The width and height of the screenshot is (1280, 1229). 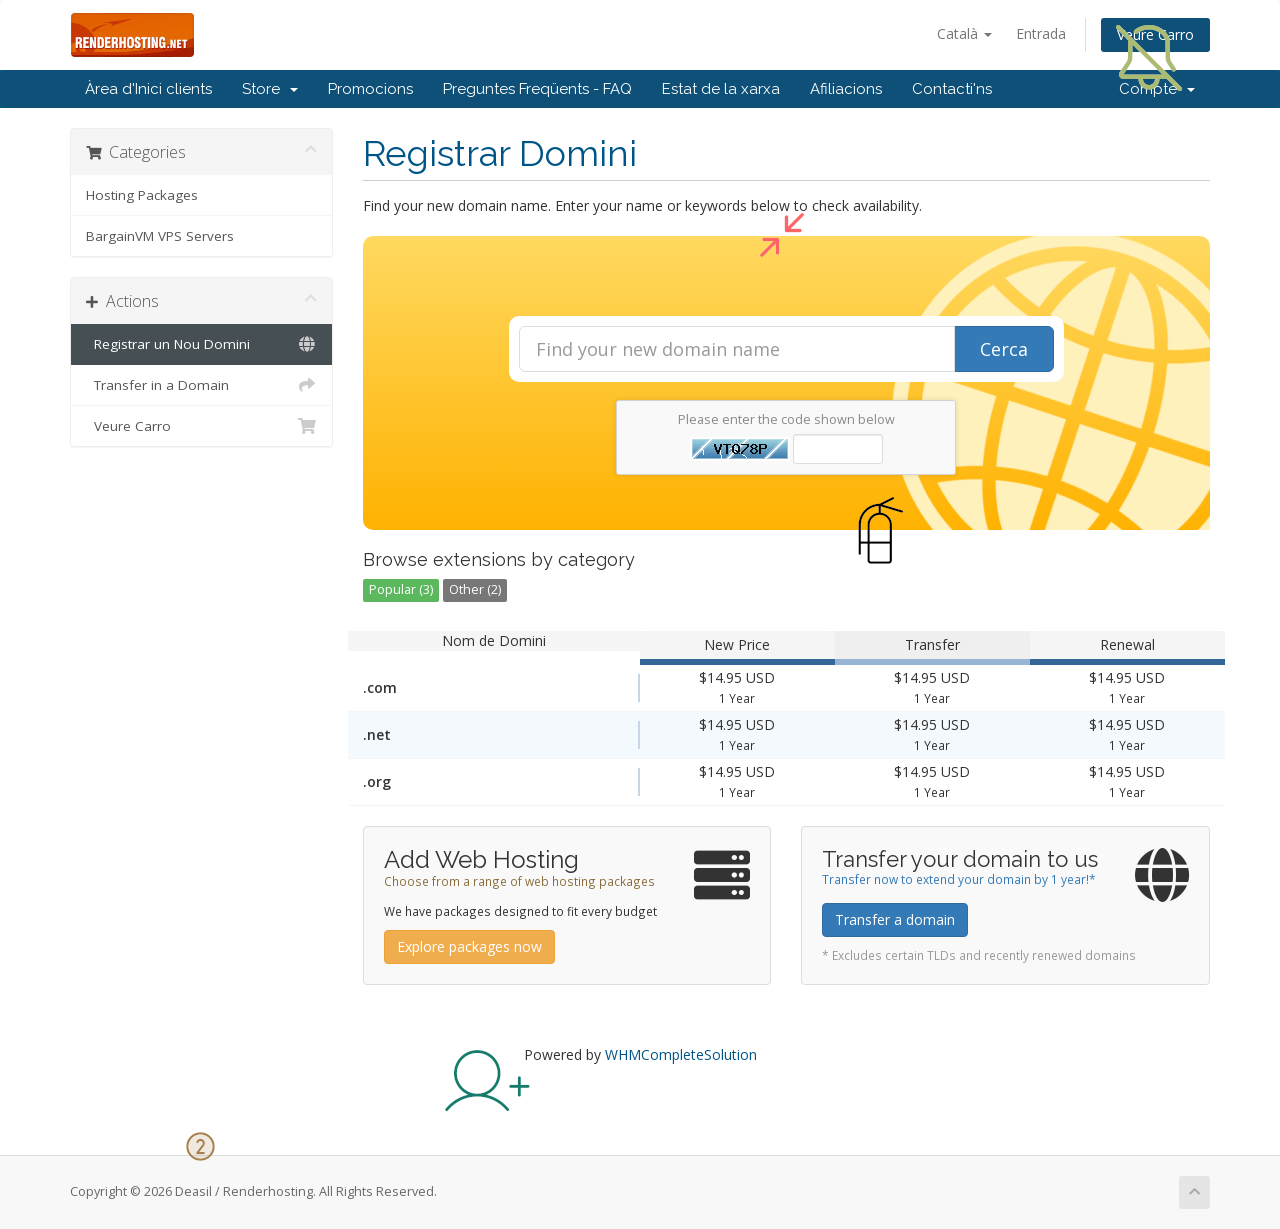 What do you see at coordinates (200, 1146) in the screenshot?
I see `indicates step two in a multi-step process` at bounding box center [200, 1146].